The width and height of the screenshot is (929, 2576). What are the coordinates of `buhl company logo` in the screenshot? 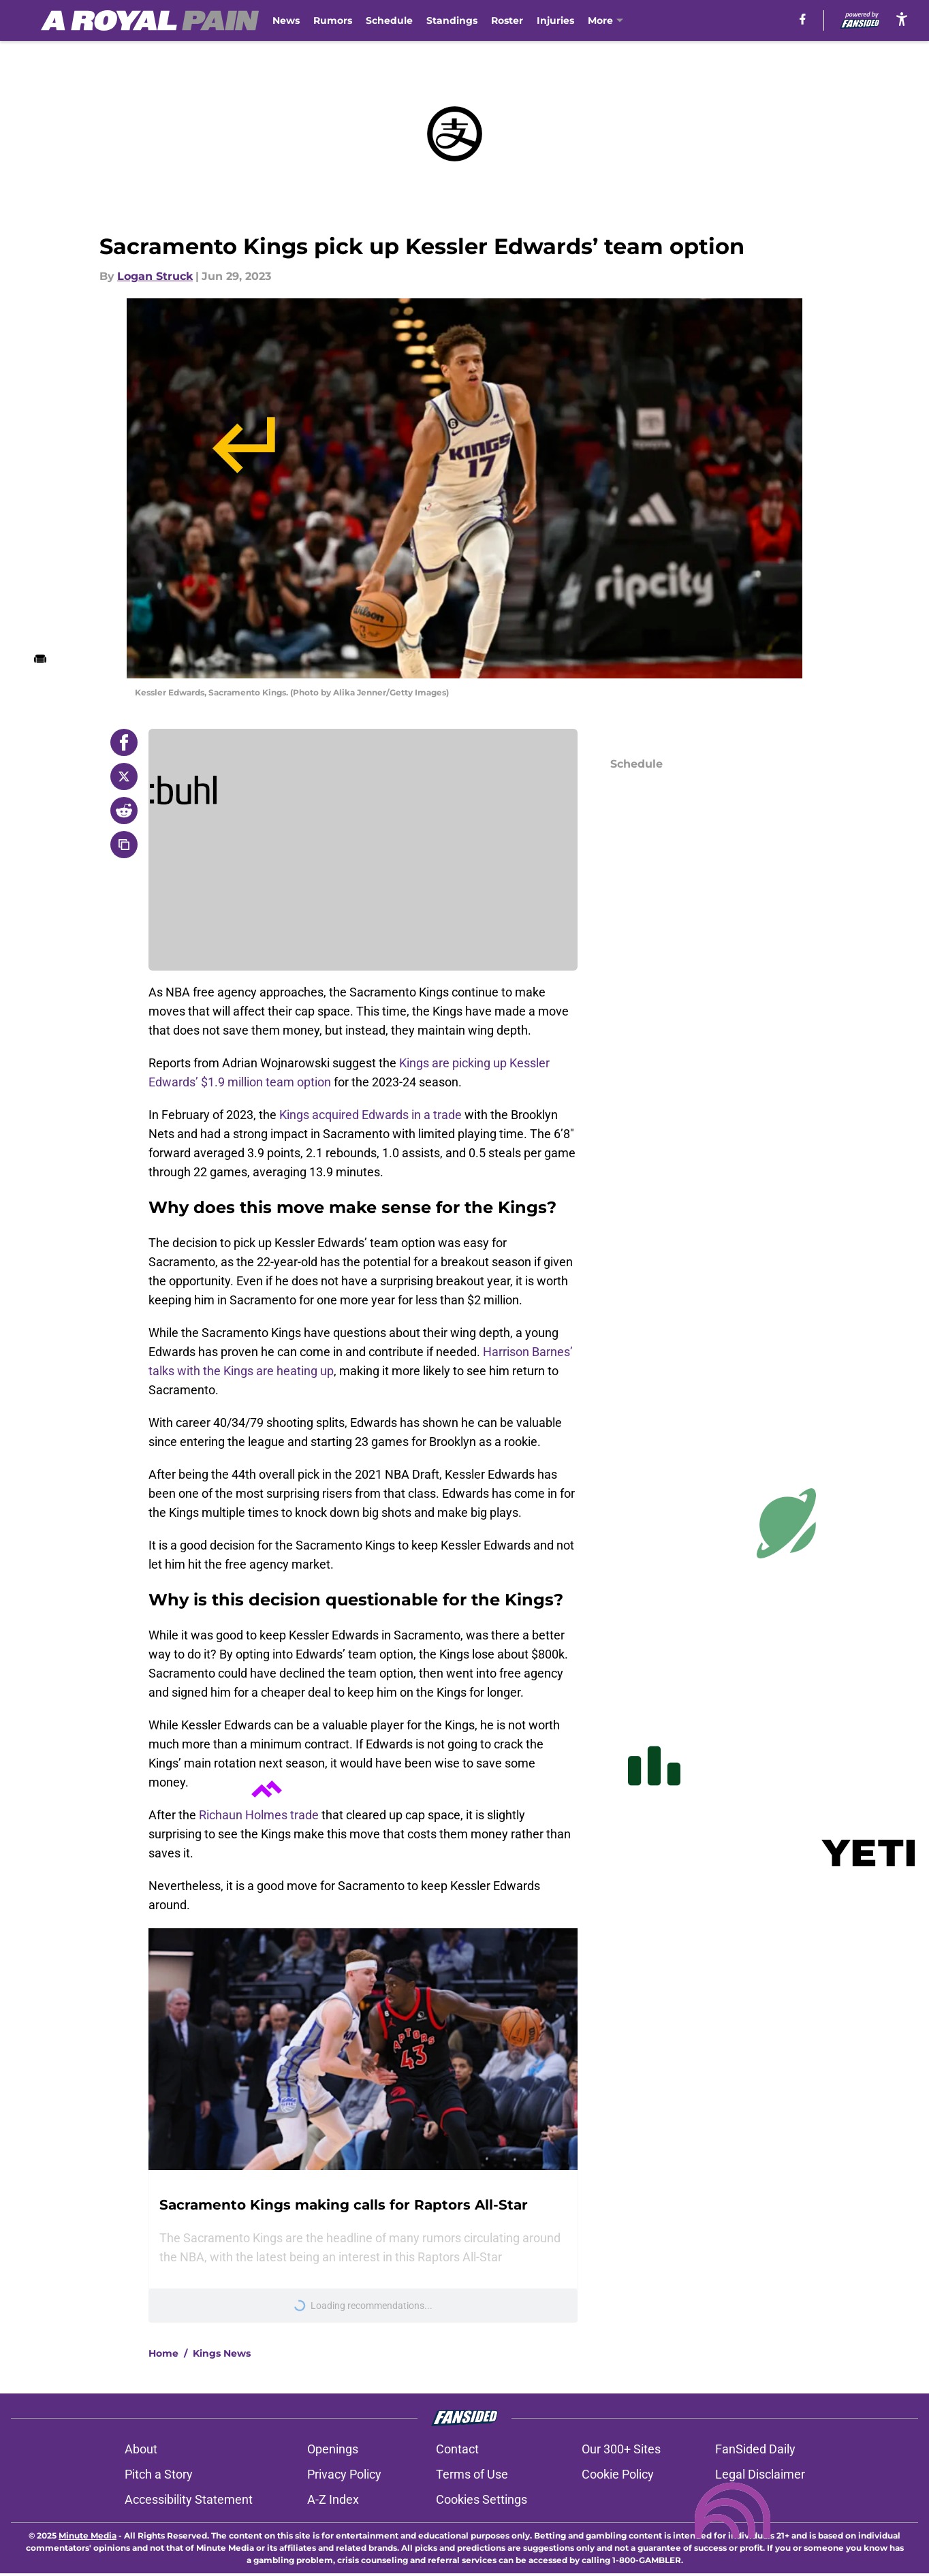 It's located at (183, 790).